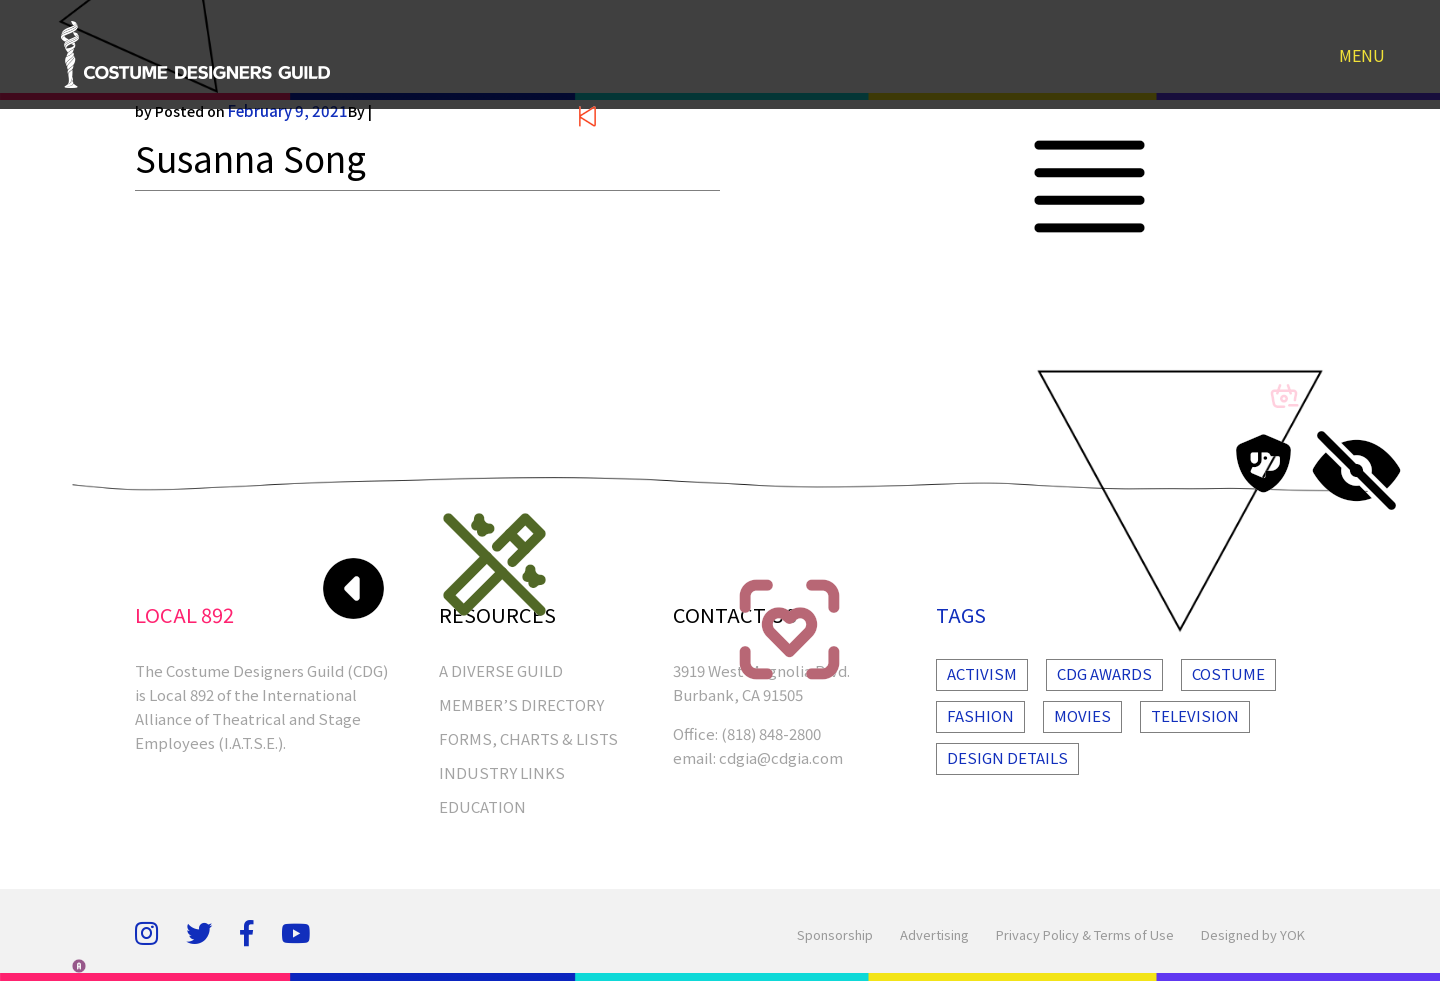 This screenshot has width=1440, height=981. I want to click on scan or detect health metrics, so click(789, 629).